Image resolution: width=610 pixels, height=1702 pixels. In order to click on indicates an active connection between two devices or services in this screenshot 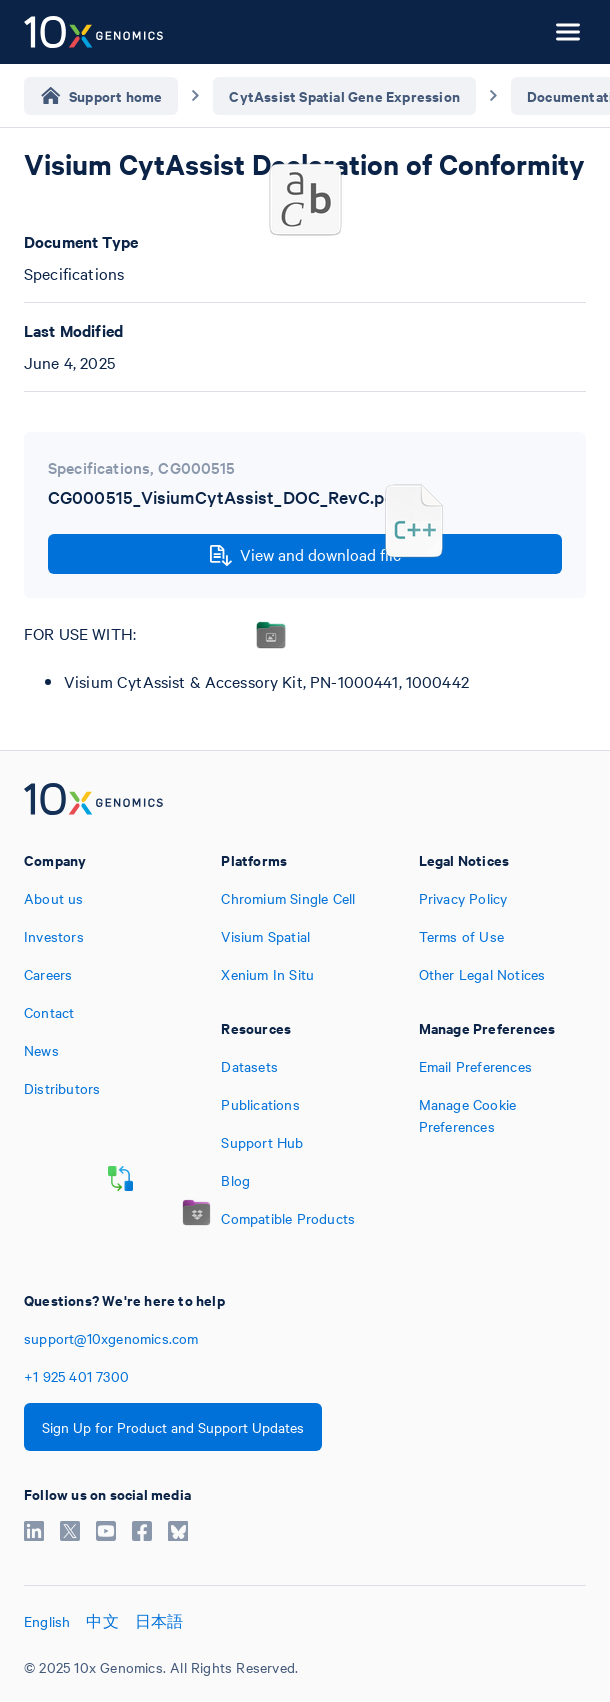, I will do `click(120, 1178)`.